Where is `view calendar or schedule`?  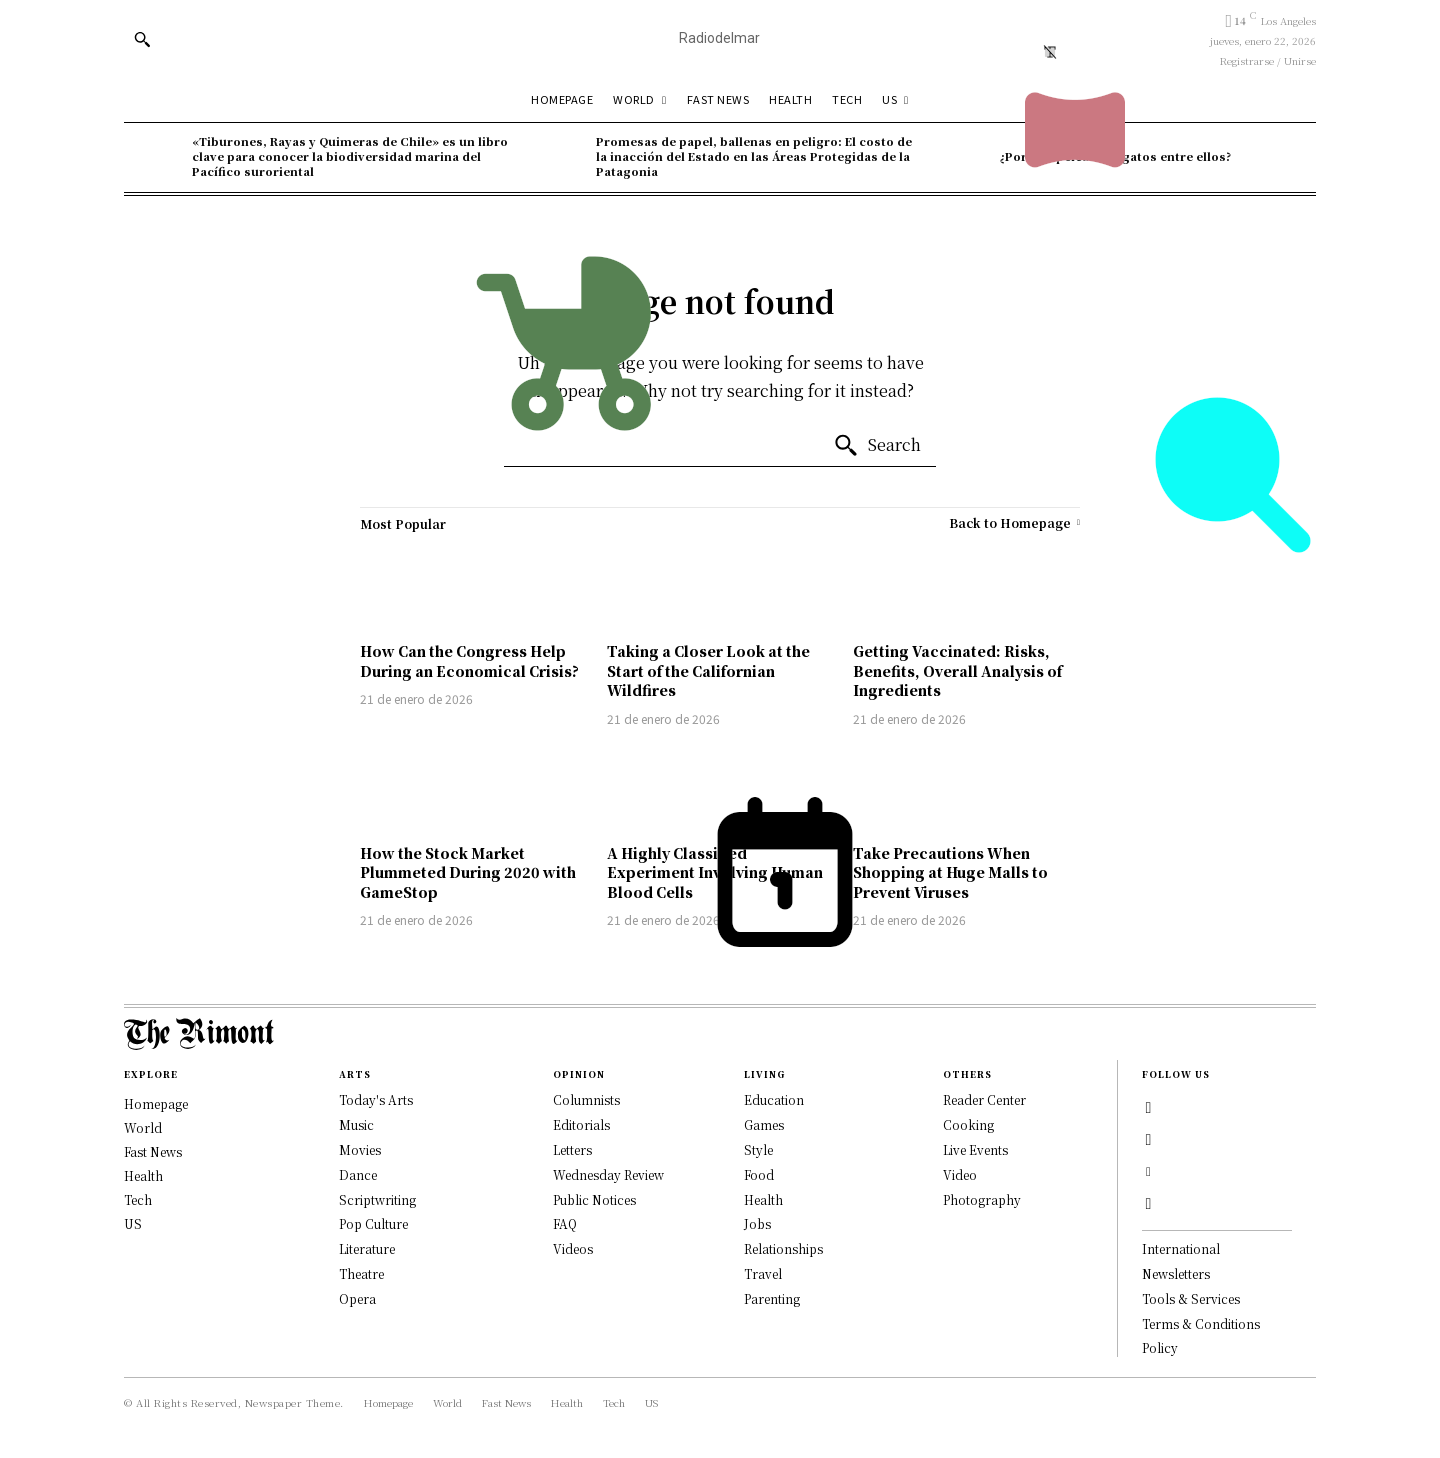
view calendar or schedule is located at coordinates (785, 872).